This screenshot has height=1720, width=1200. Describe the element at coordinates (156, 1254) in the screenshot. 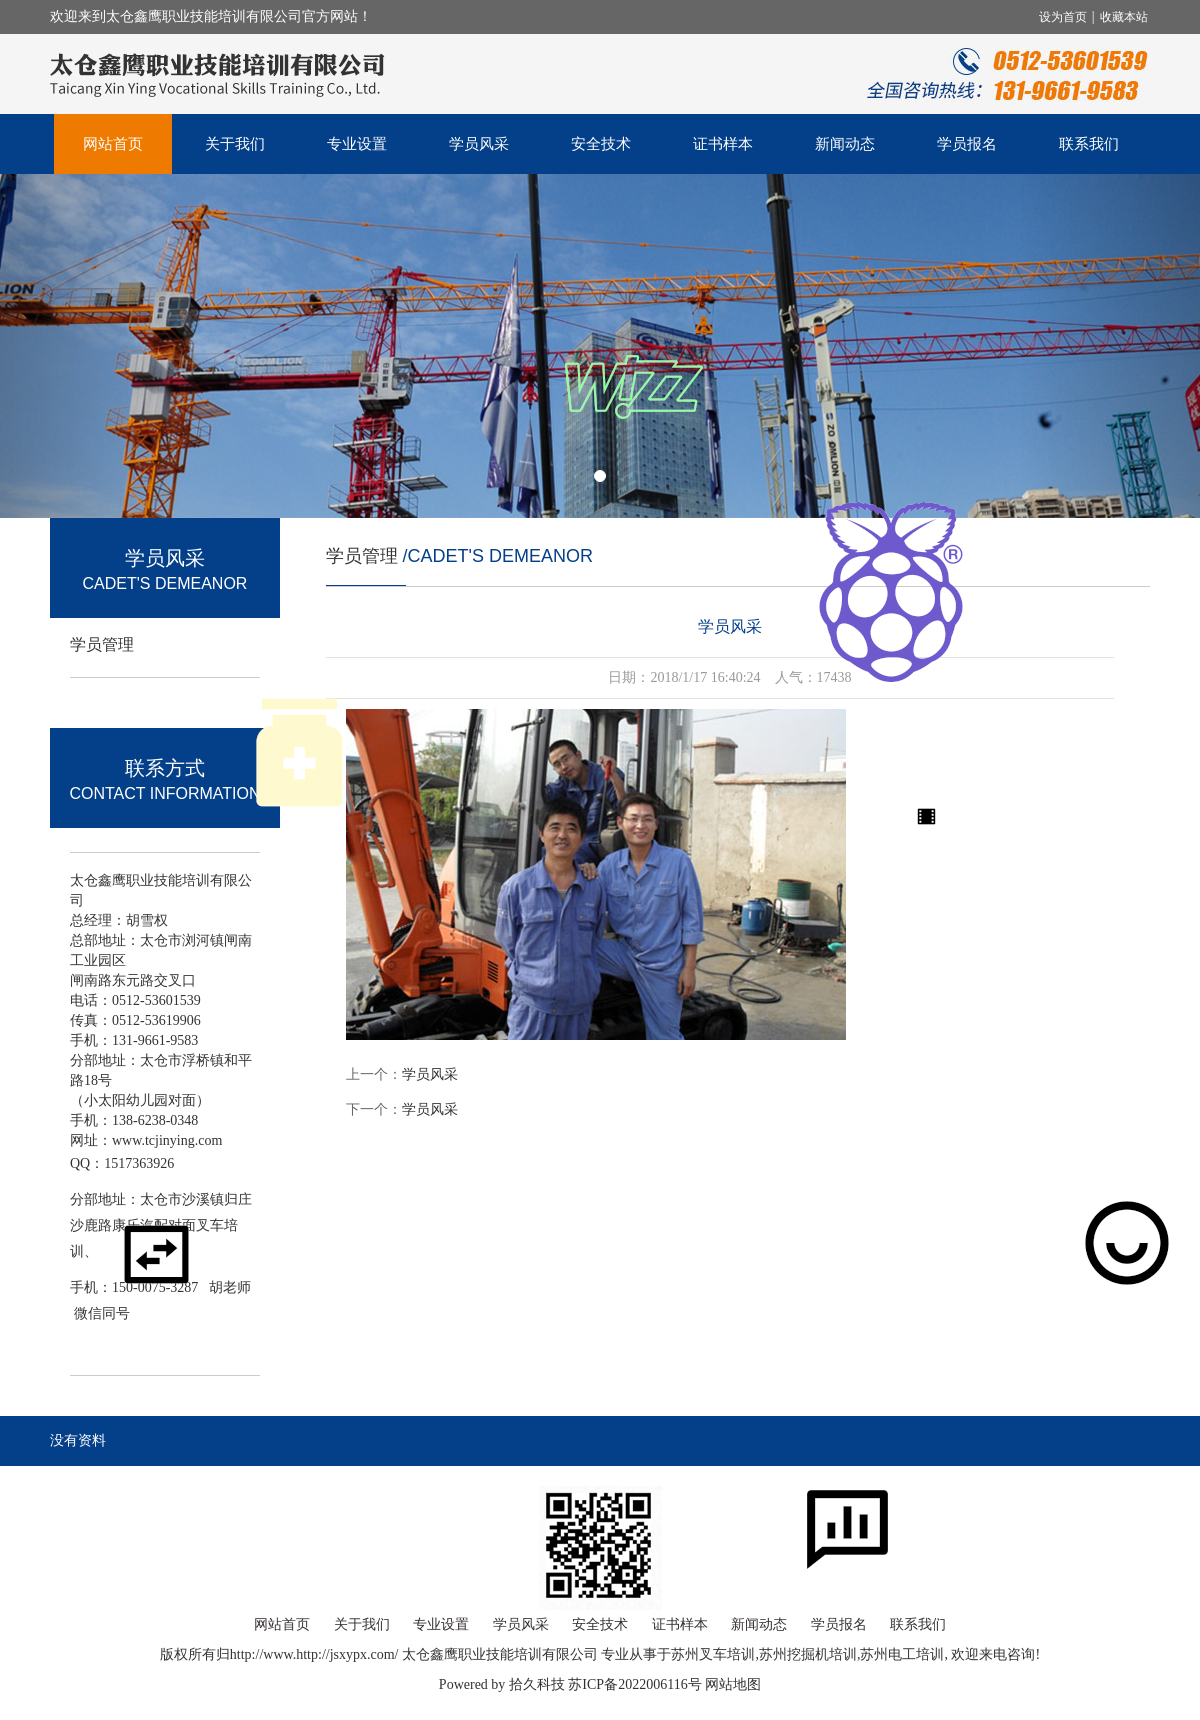

I see `swap or exchange items` at that location.